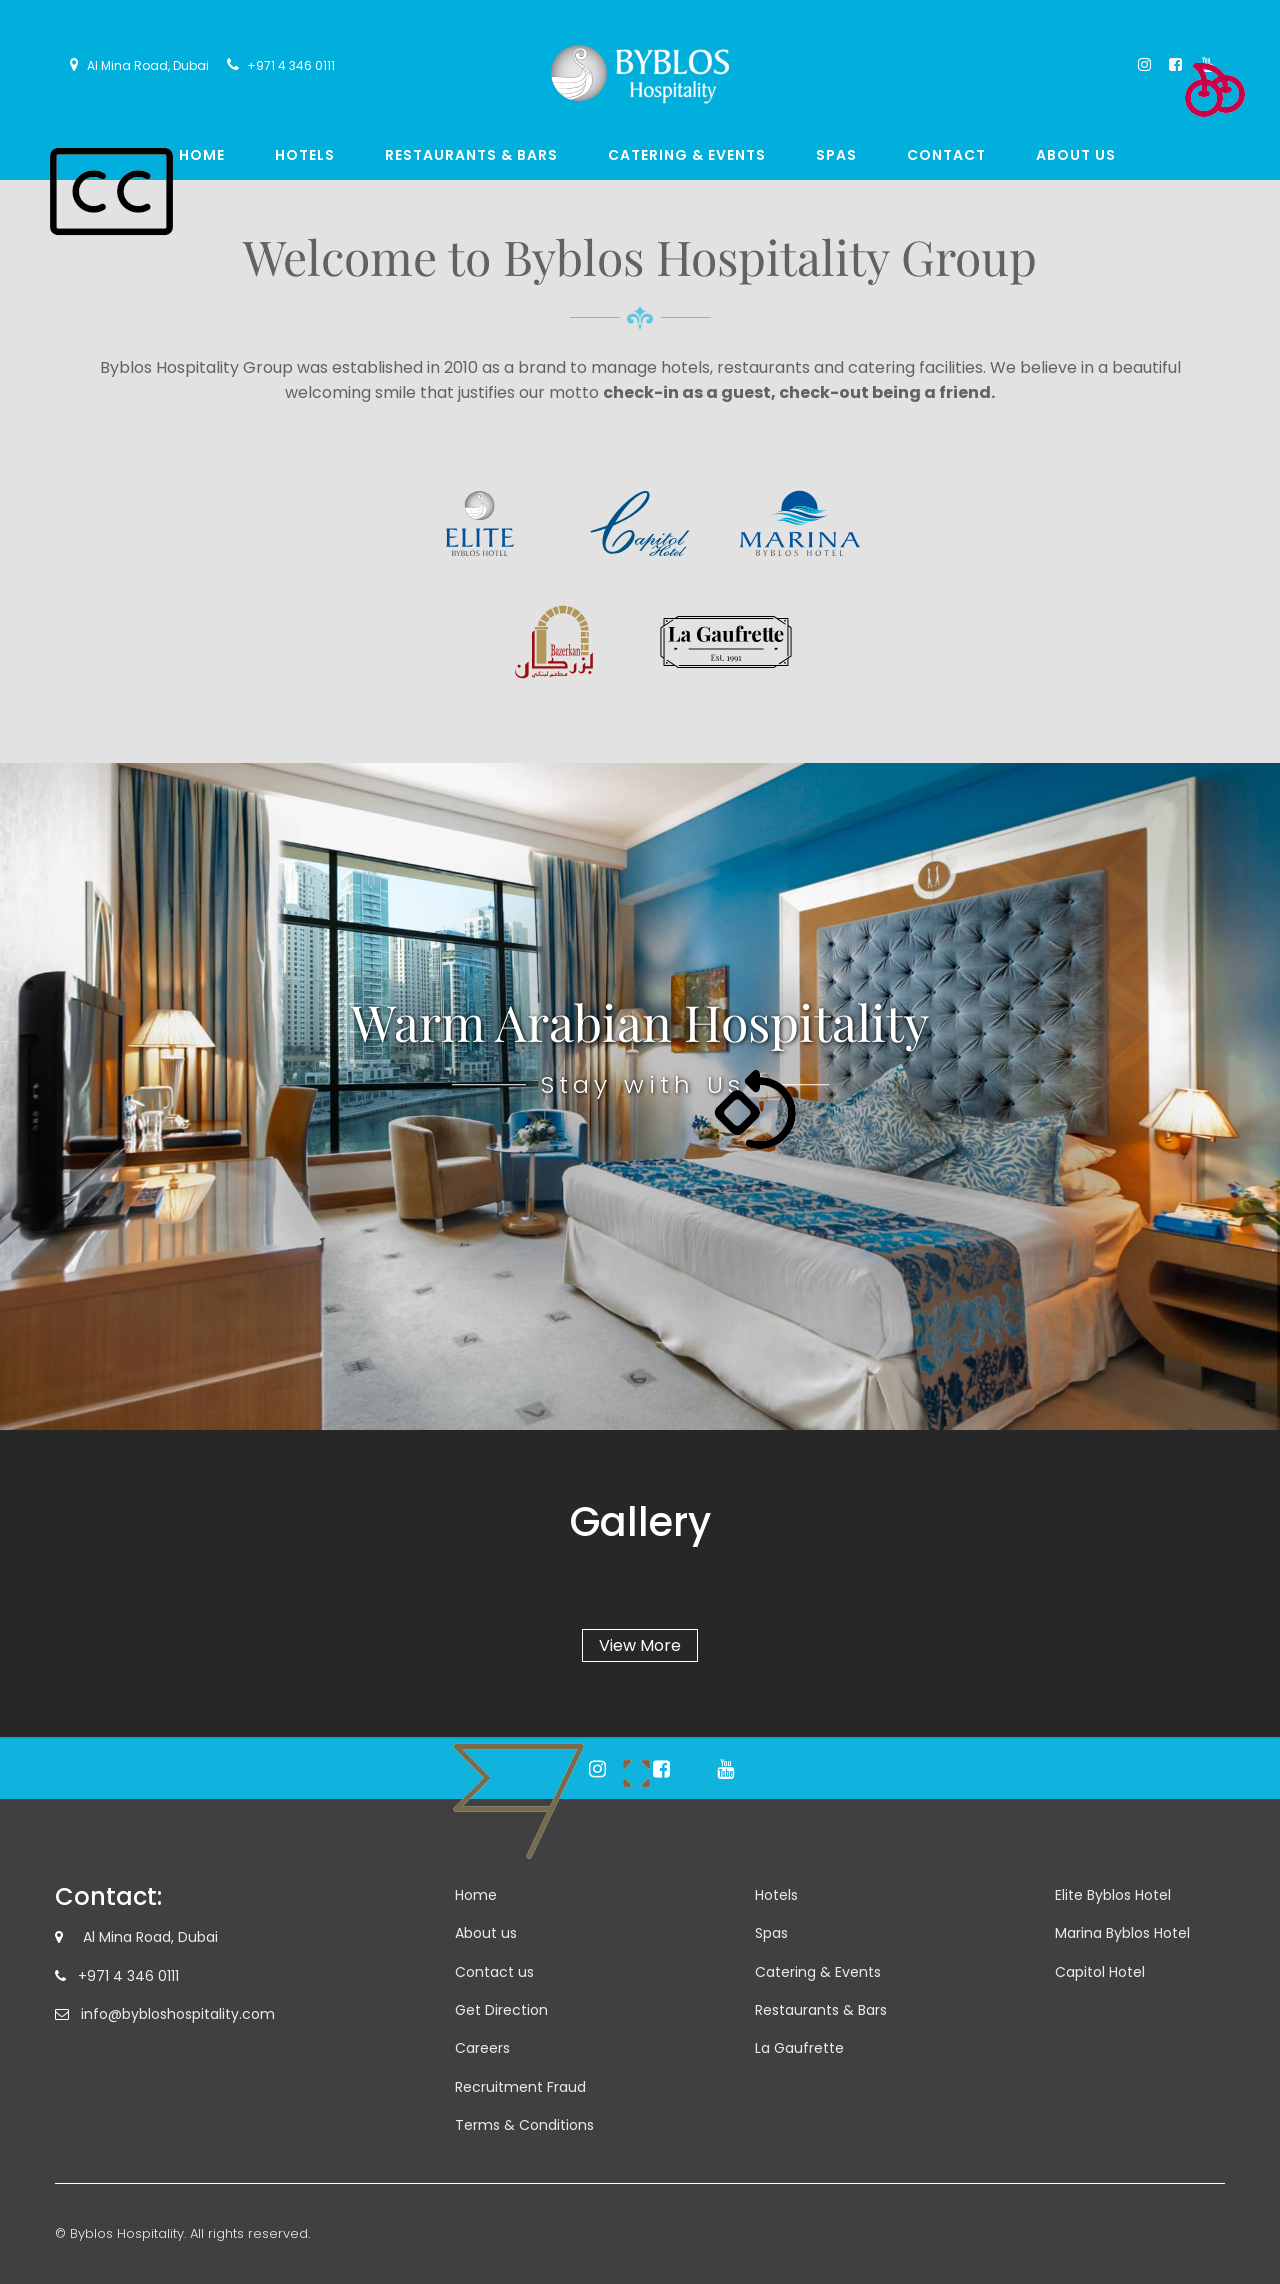  Describe the element at coordinates (636, 1773) in the screenshot. I see `expand to fullscreen mode` at that location.